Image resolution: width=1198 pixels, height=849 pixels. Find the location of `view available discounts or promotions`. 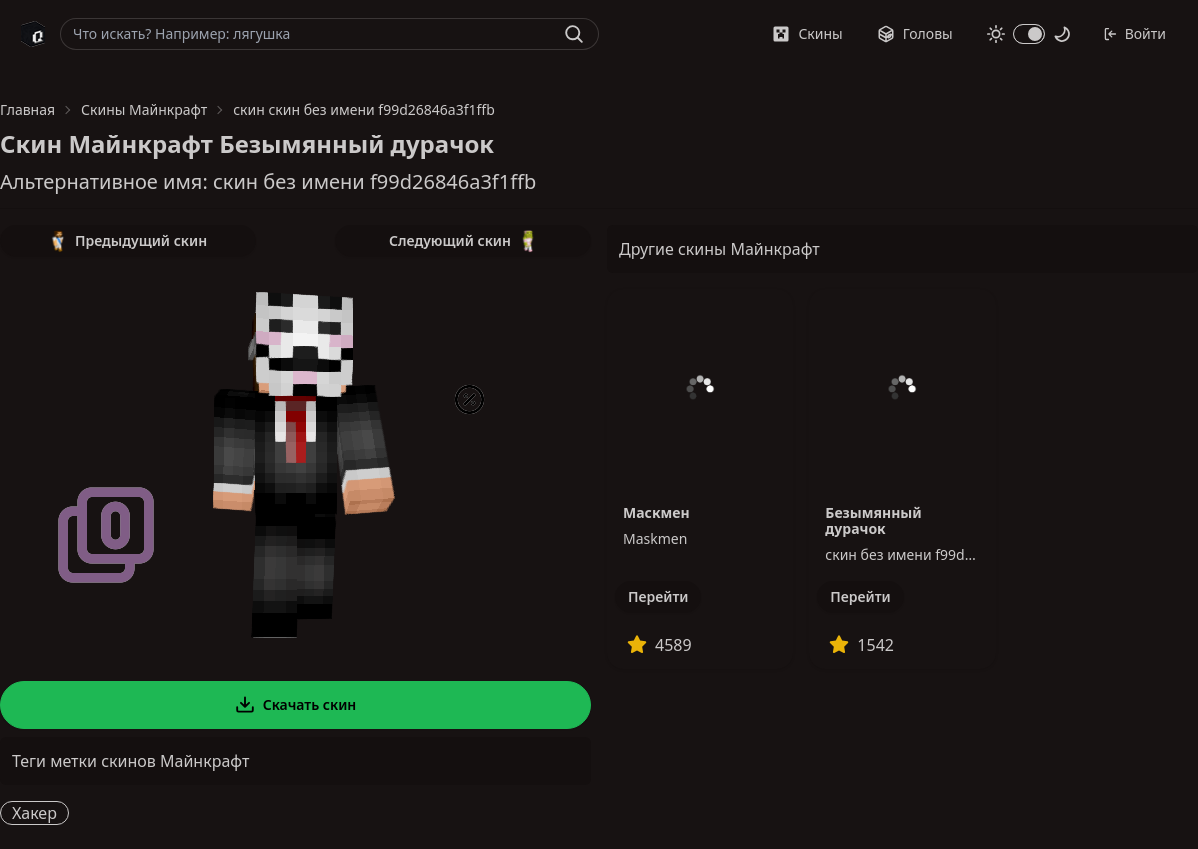

view available discounts or promotions is located at coordinates (469, 399).